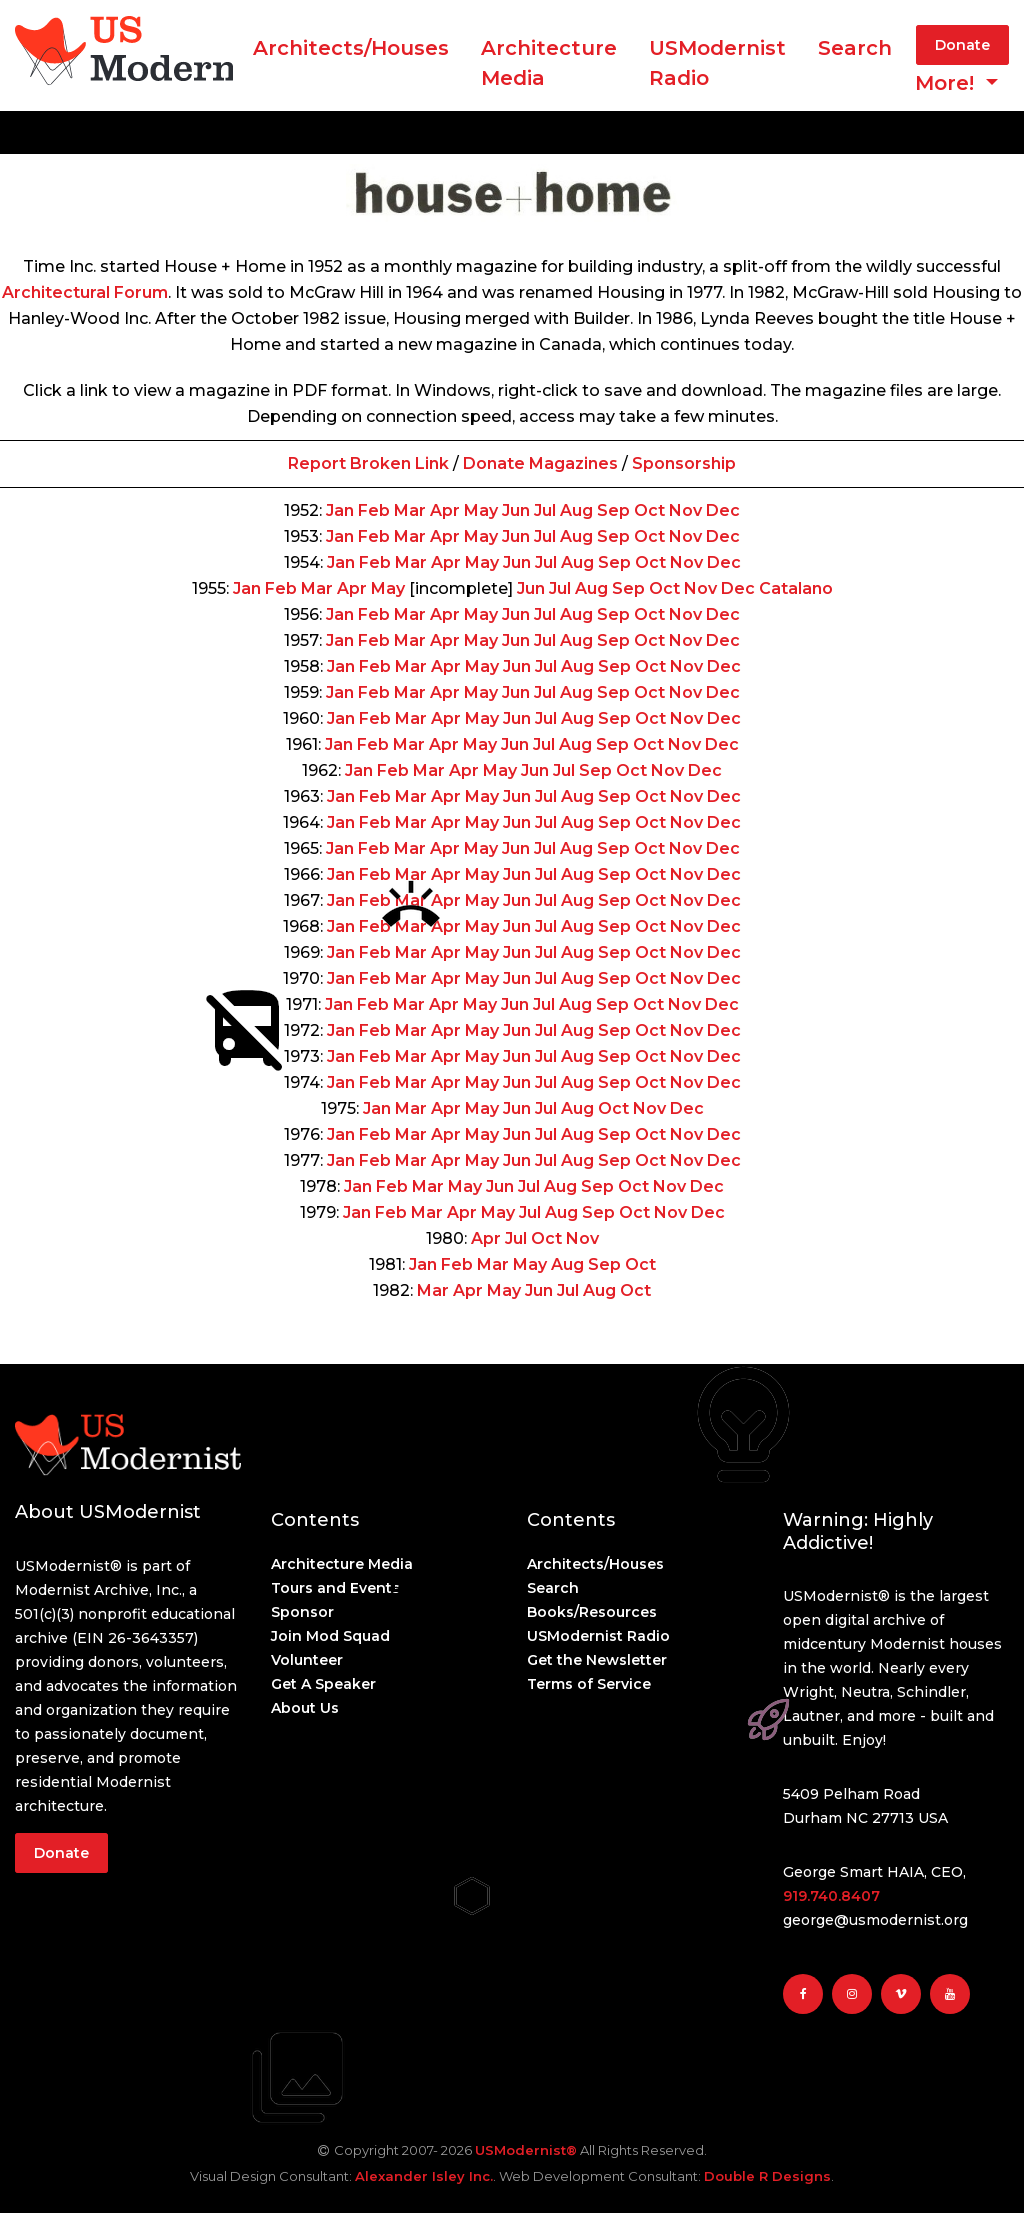 Image resolution: width=1024 pixels, height=2213 pixels. What do you see at coordinates (768, 1719) in the screenshot?
I see `launch or deploy a project` at bounding box center [768, 1719].